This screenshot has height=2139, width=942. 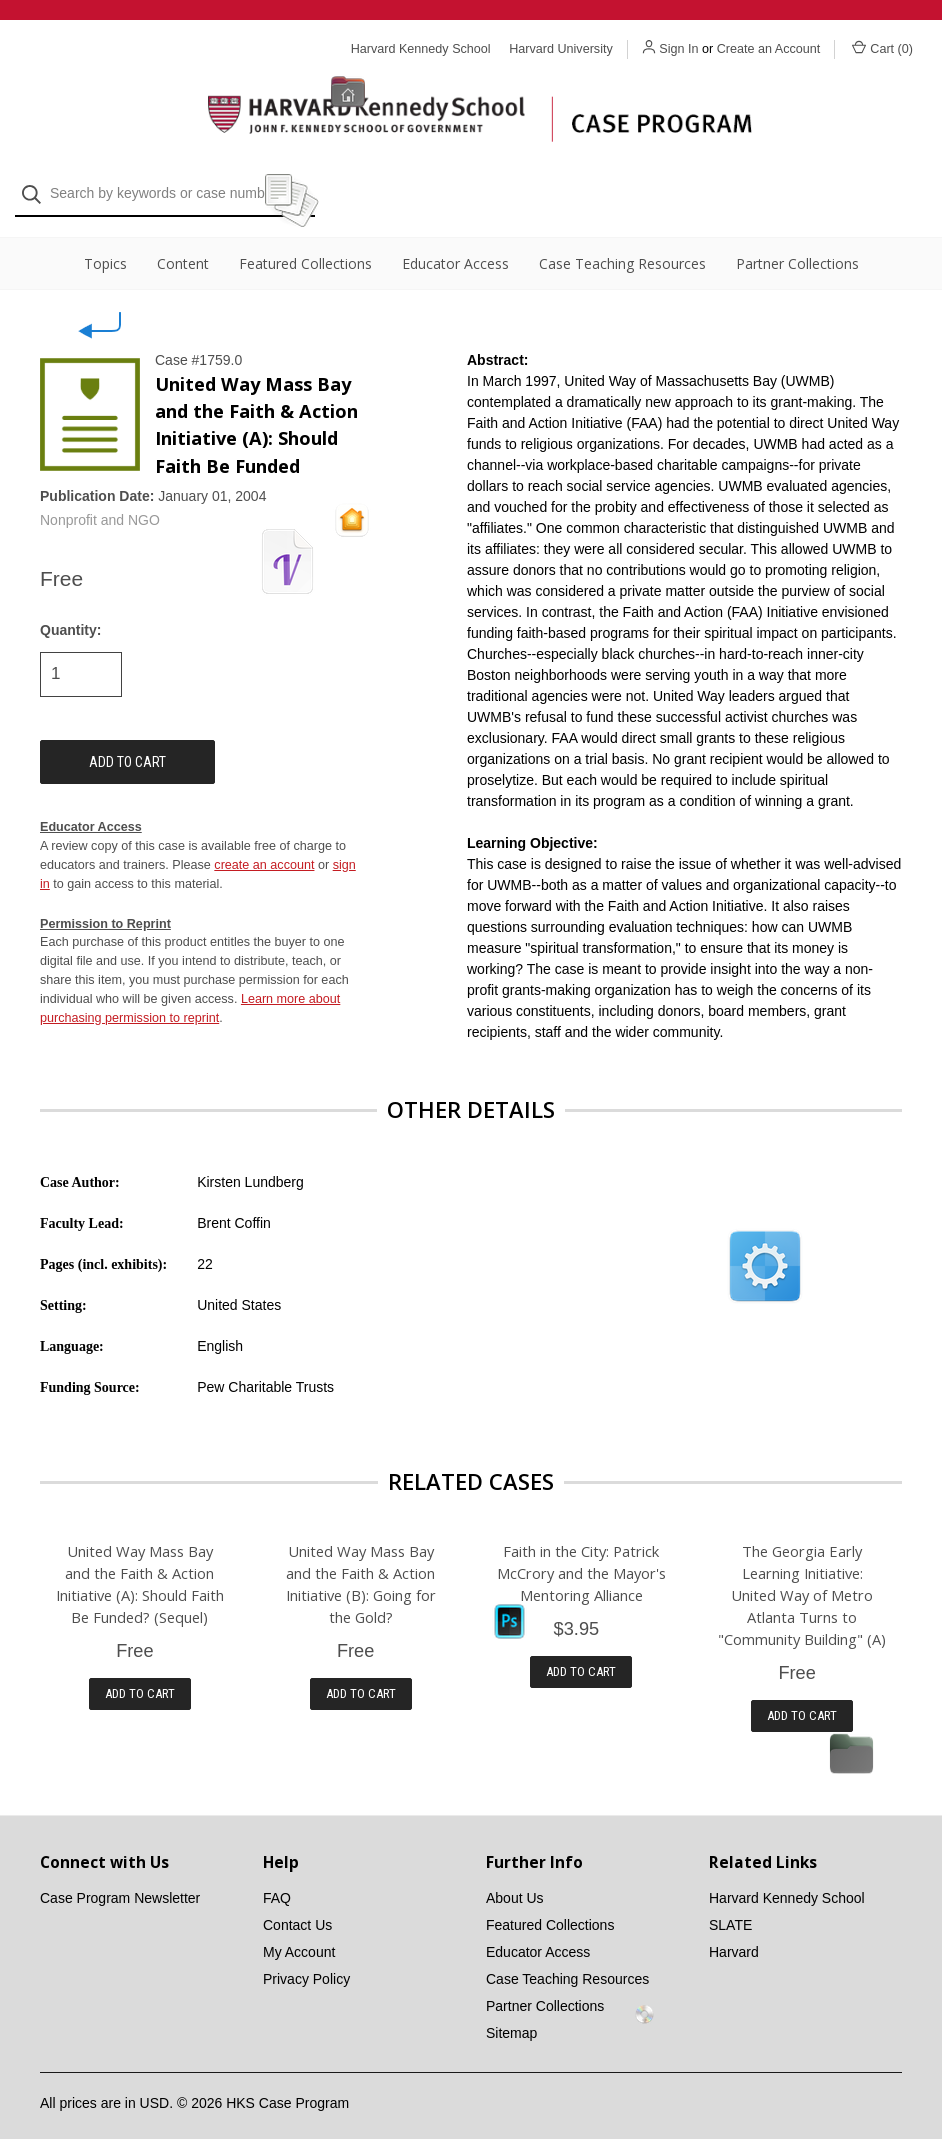 What do you see at coordinates (99, 322) in the screenshot?
I see `reply to the sender of an email` at bounding box center [99, 322].